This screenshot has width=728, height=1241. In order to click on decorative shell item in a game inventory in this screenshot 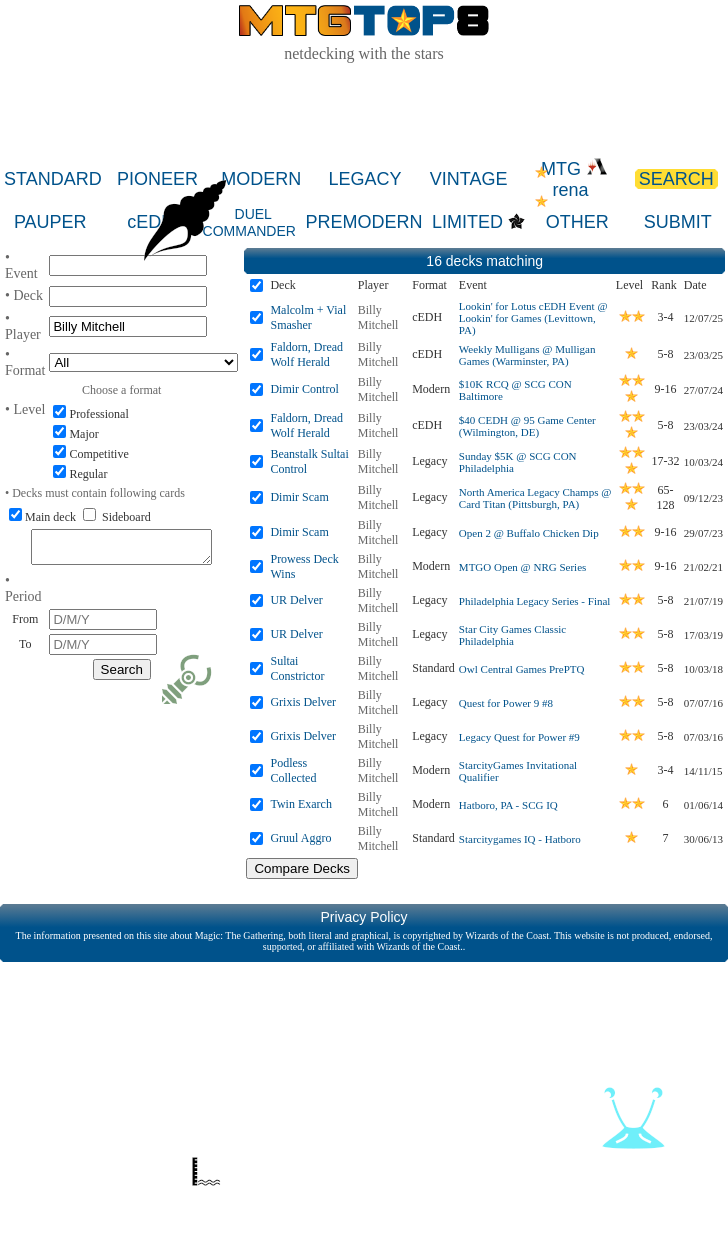, I will do `click(184, 219)`.